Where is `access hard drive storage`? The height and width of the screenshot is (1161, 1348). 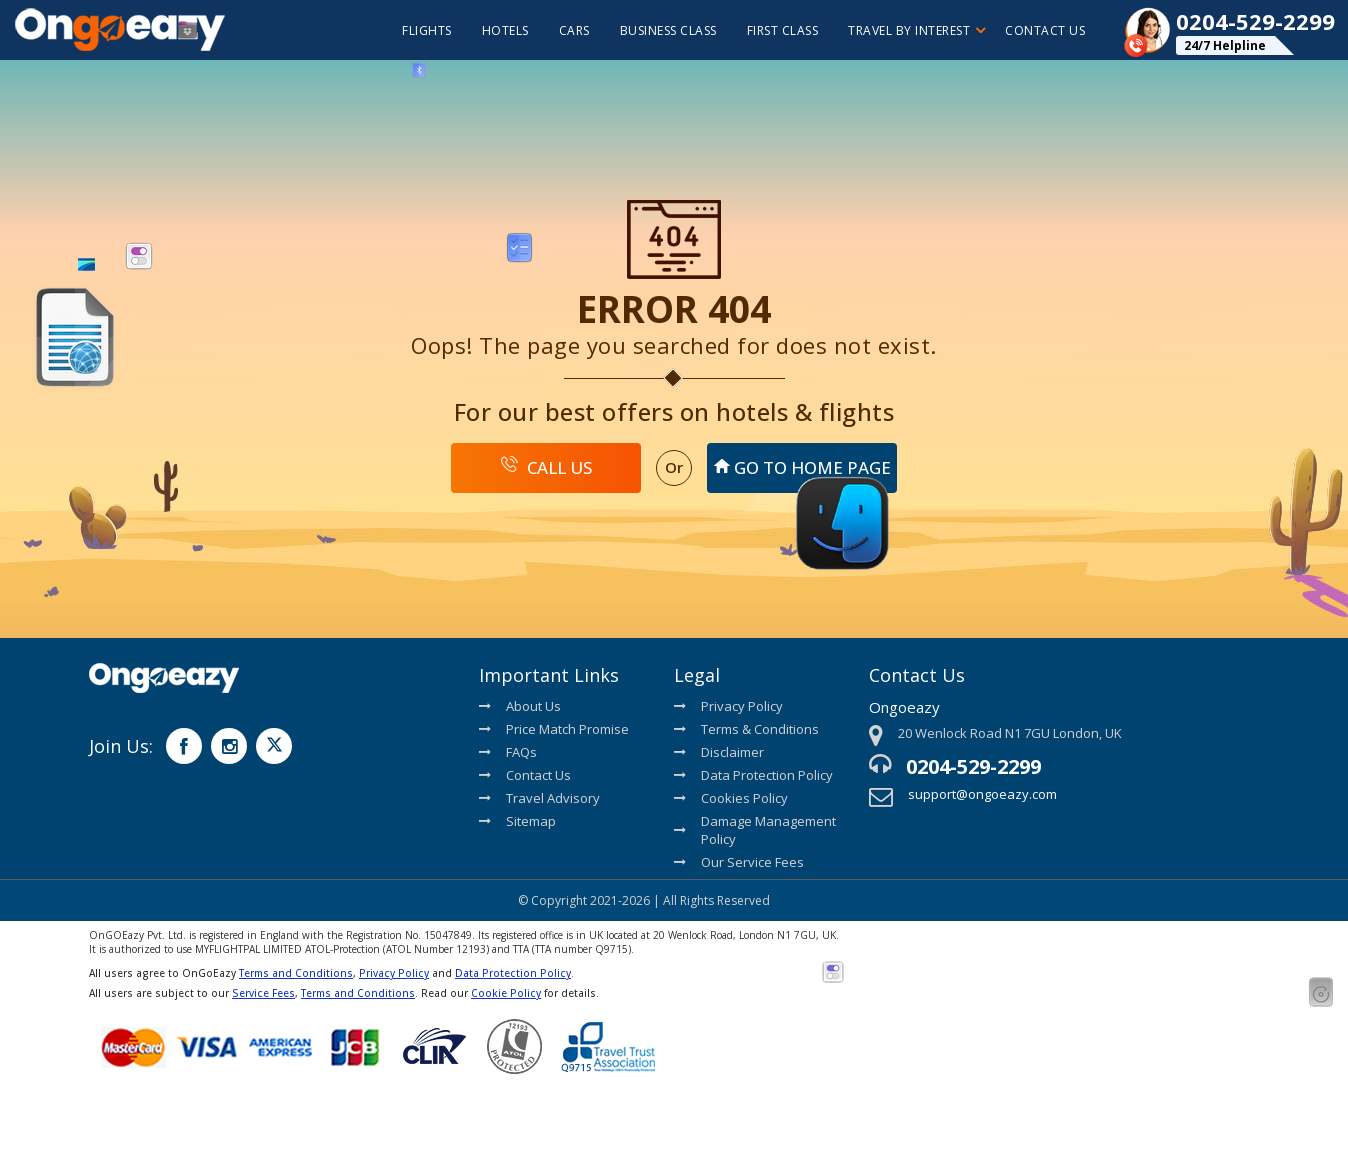
access hard drive storage is located at coordinates (1321, 992).